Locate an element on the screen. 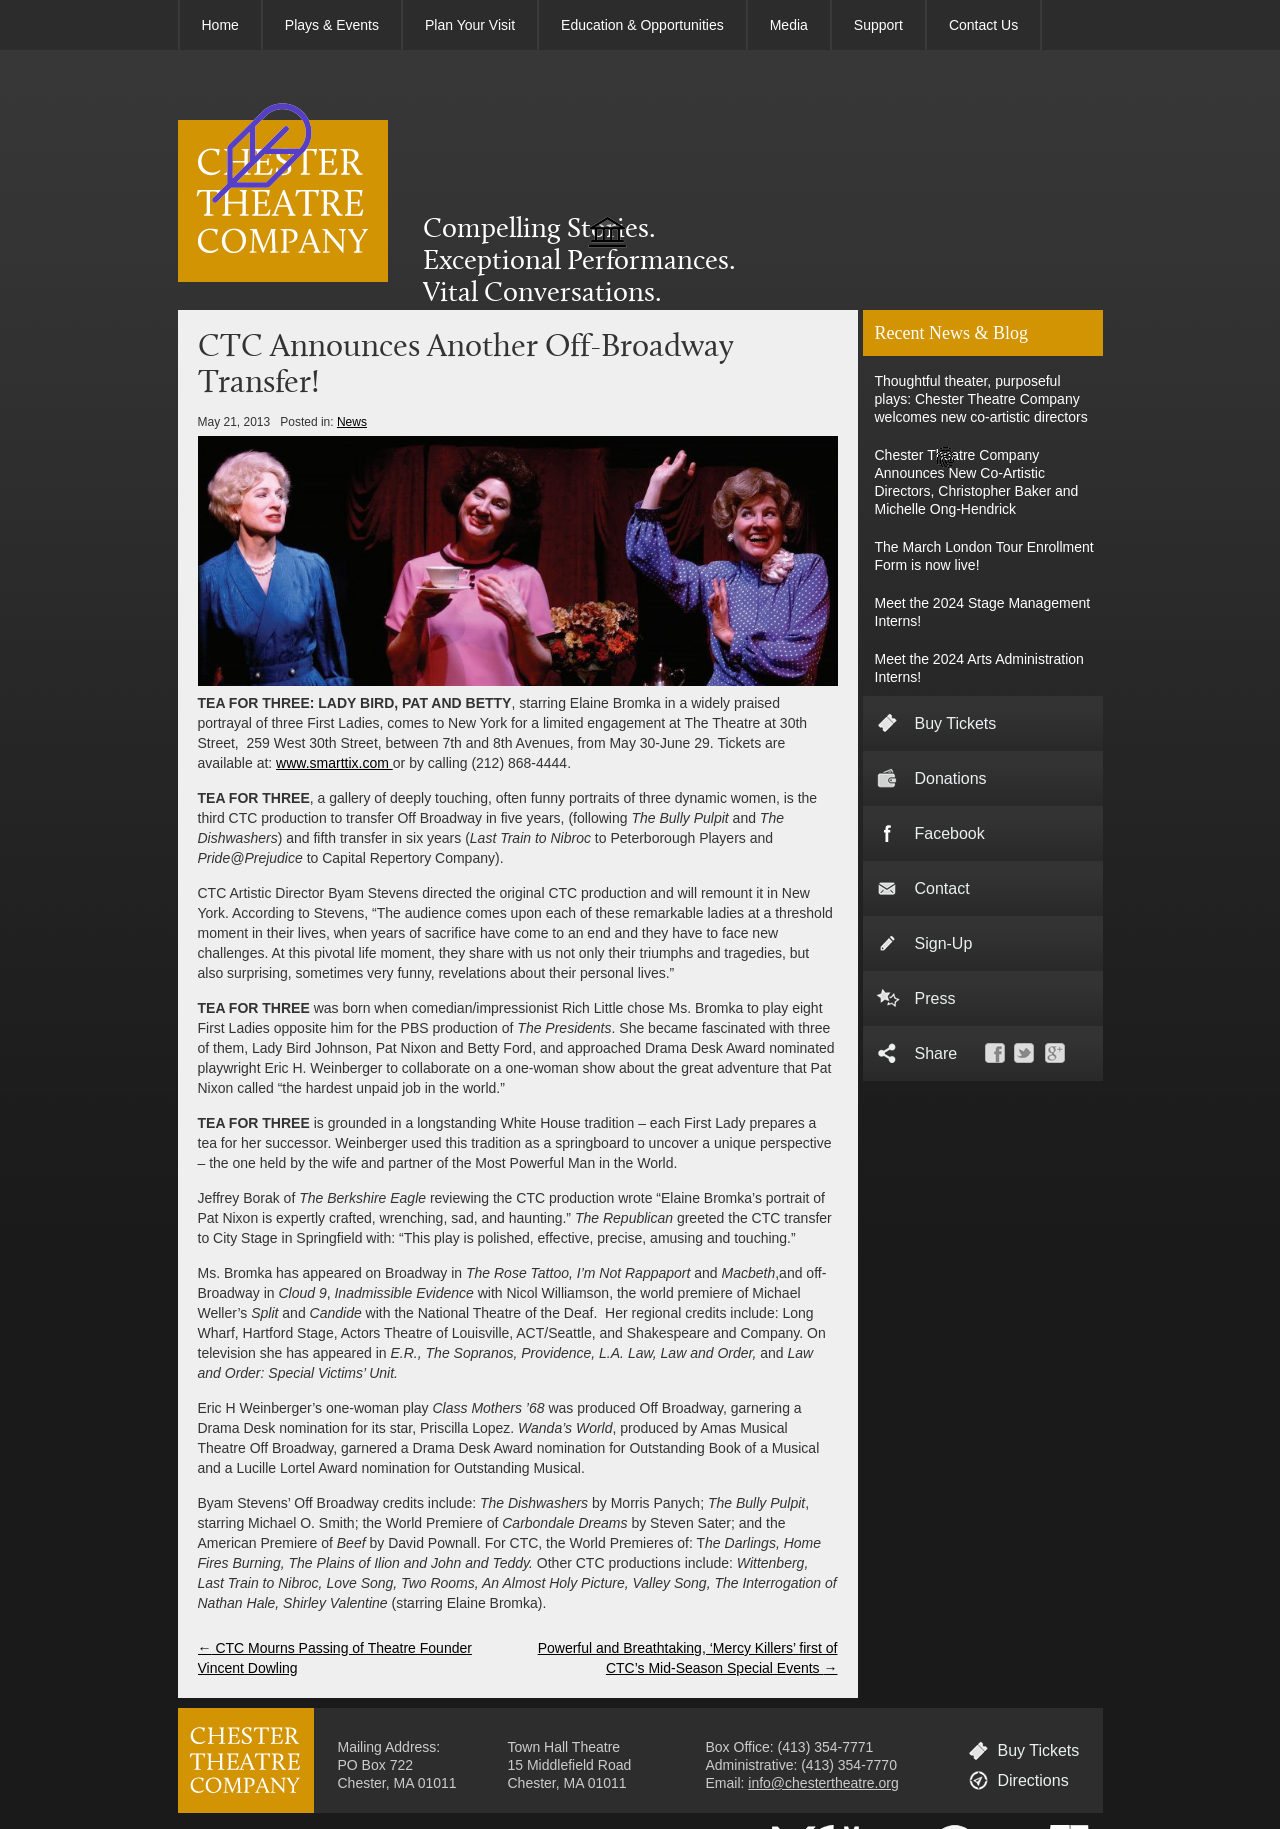  authenticate with fingerprint is located at coordinates (945, 457).